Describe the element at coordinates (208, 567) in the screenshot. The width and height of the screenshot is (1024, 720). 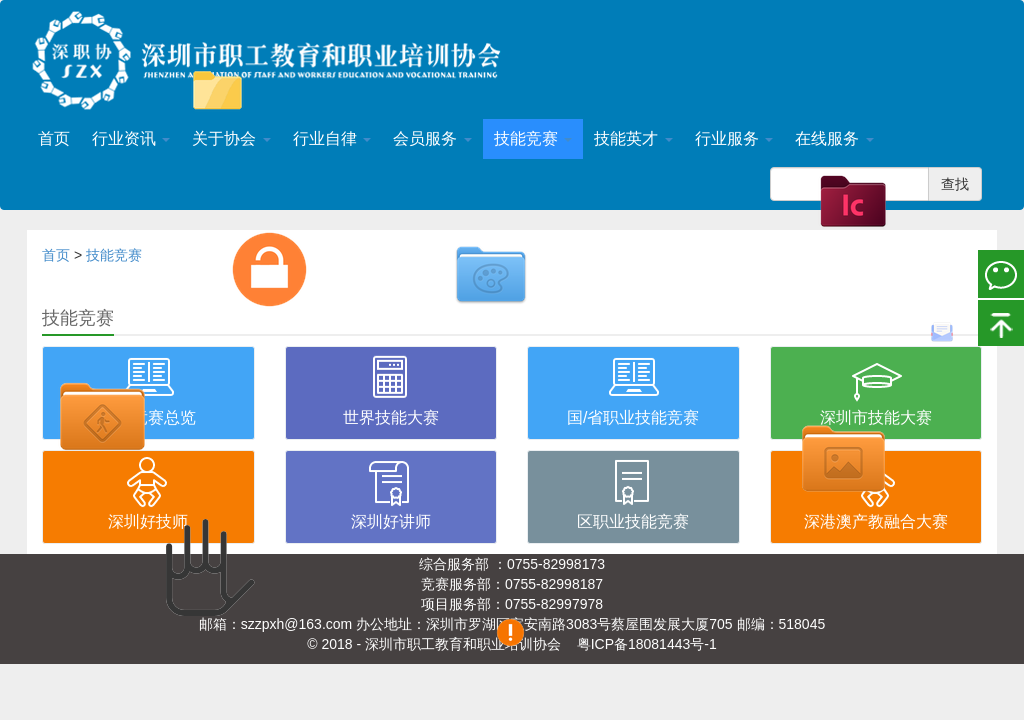
I see `access privacy settings` at that location.